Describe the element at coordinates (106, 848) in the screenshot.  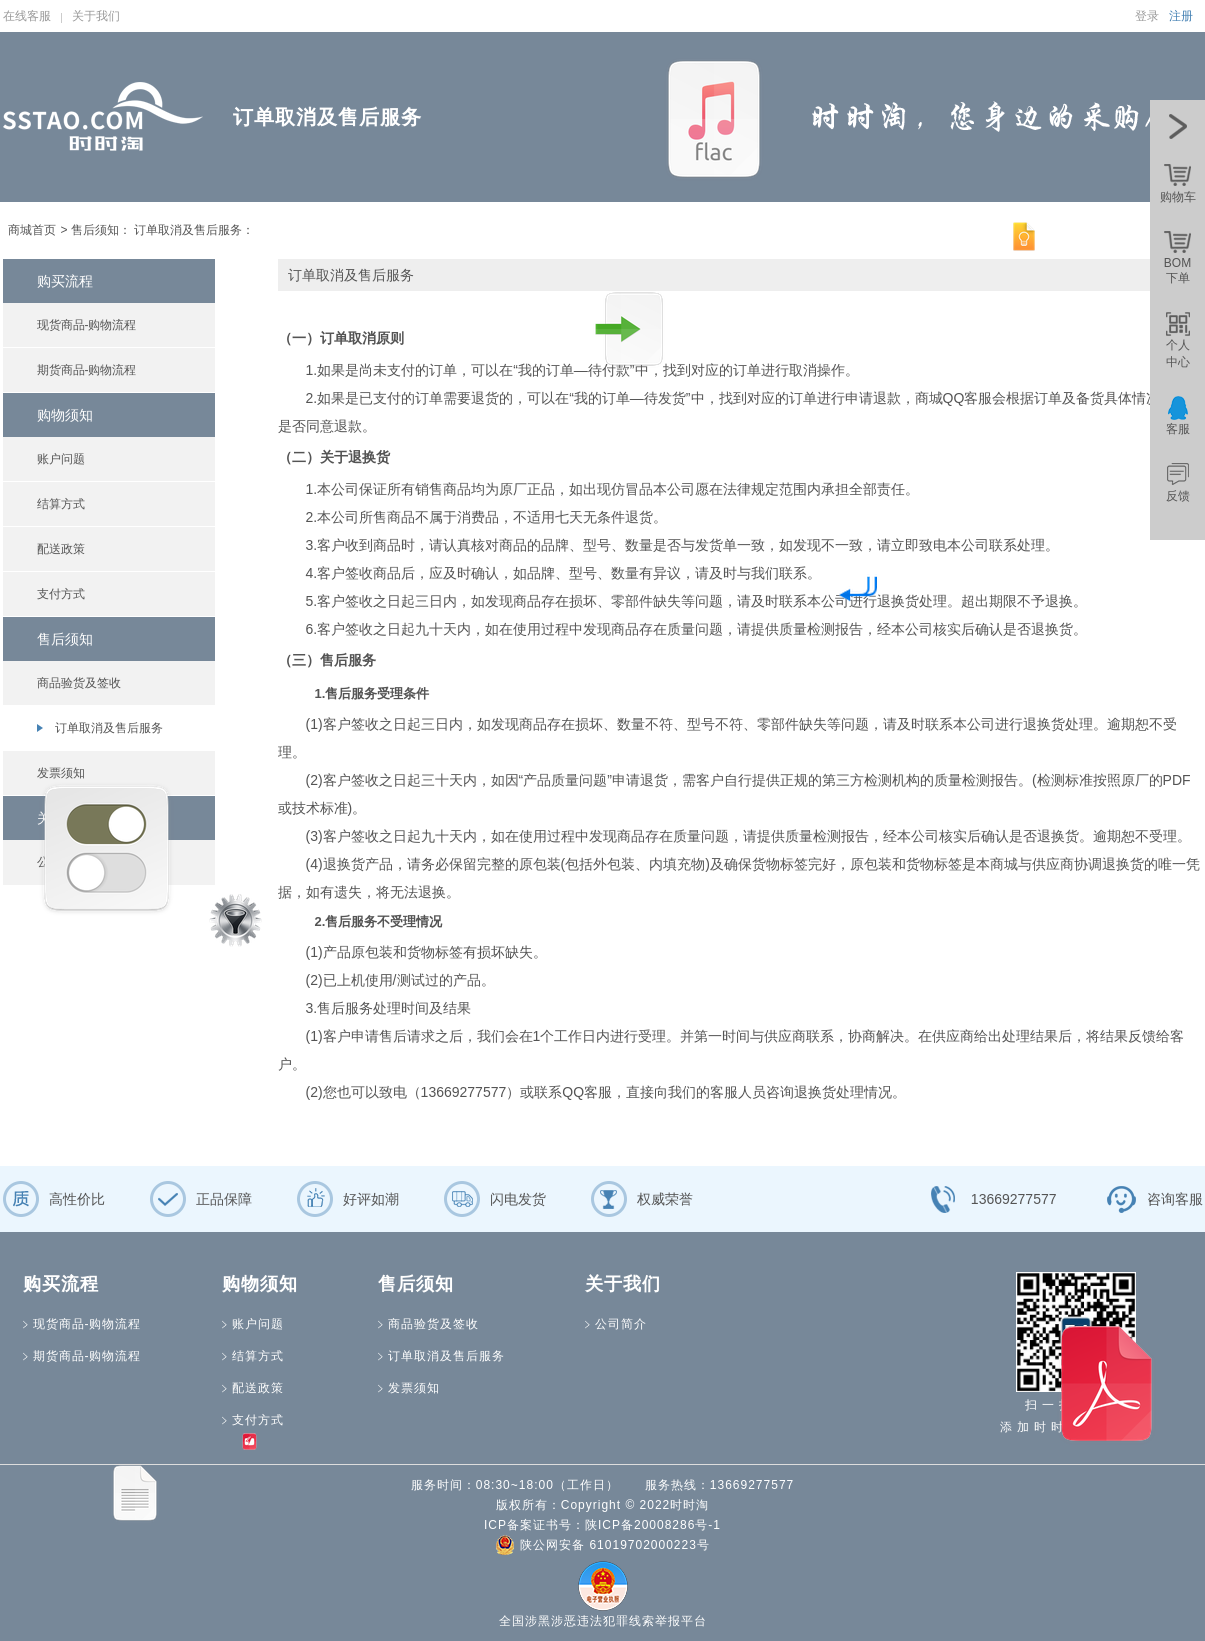
I see `open gnome tweaks application` at that location.